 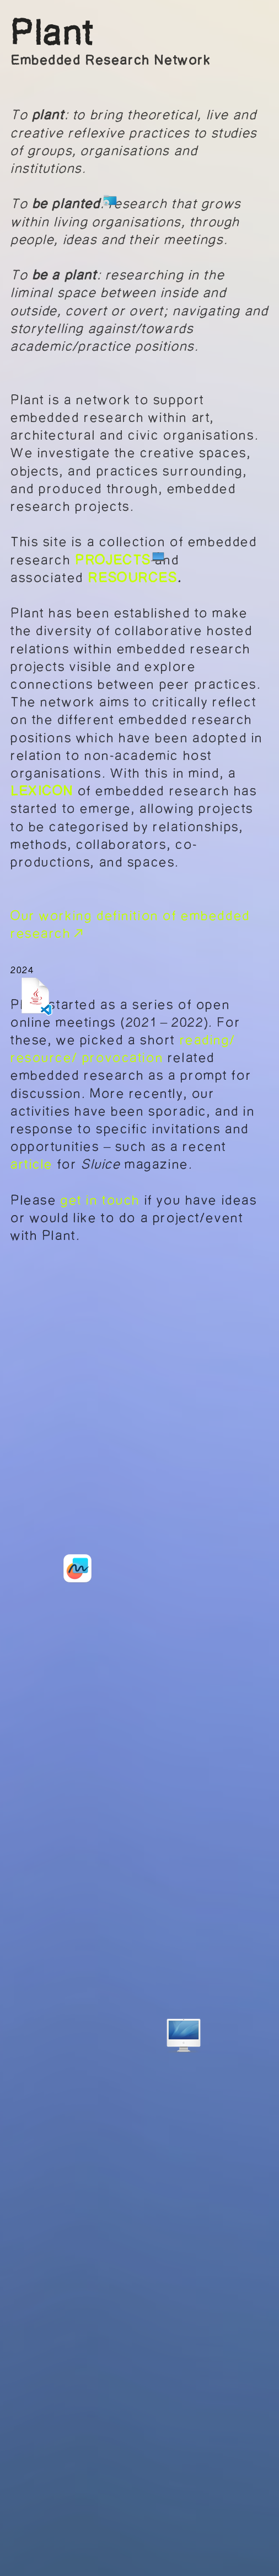 What do you see at coordinates (184, 2034) in the screenshot?
I see `represents an iMac desktop computer` at bounding box center [184, 2034].